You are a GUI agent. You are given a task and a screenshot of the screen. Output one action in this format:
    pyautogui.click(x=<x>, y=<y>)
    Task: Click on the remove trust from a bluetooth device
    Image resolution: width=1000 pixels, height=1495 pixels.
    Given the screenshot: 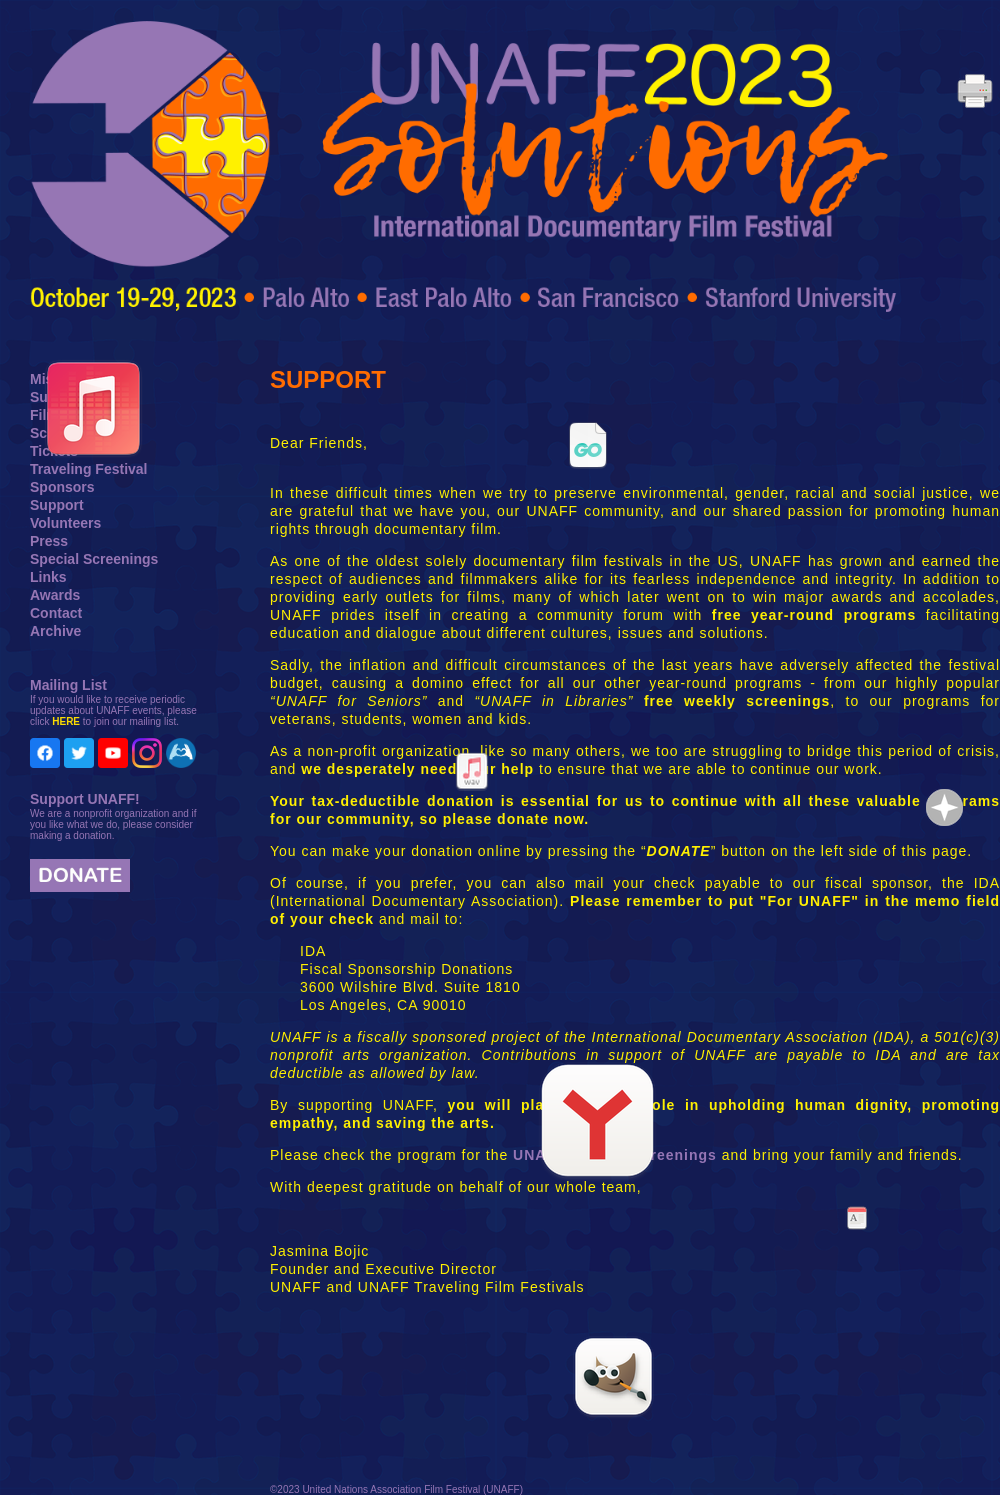 What is the action you would take?
    pyautogui.click(x=944, y=807)
    